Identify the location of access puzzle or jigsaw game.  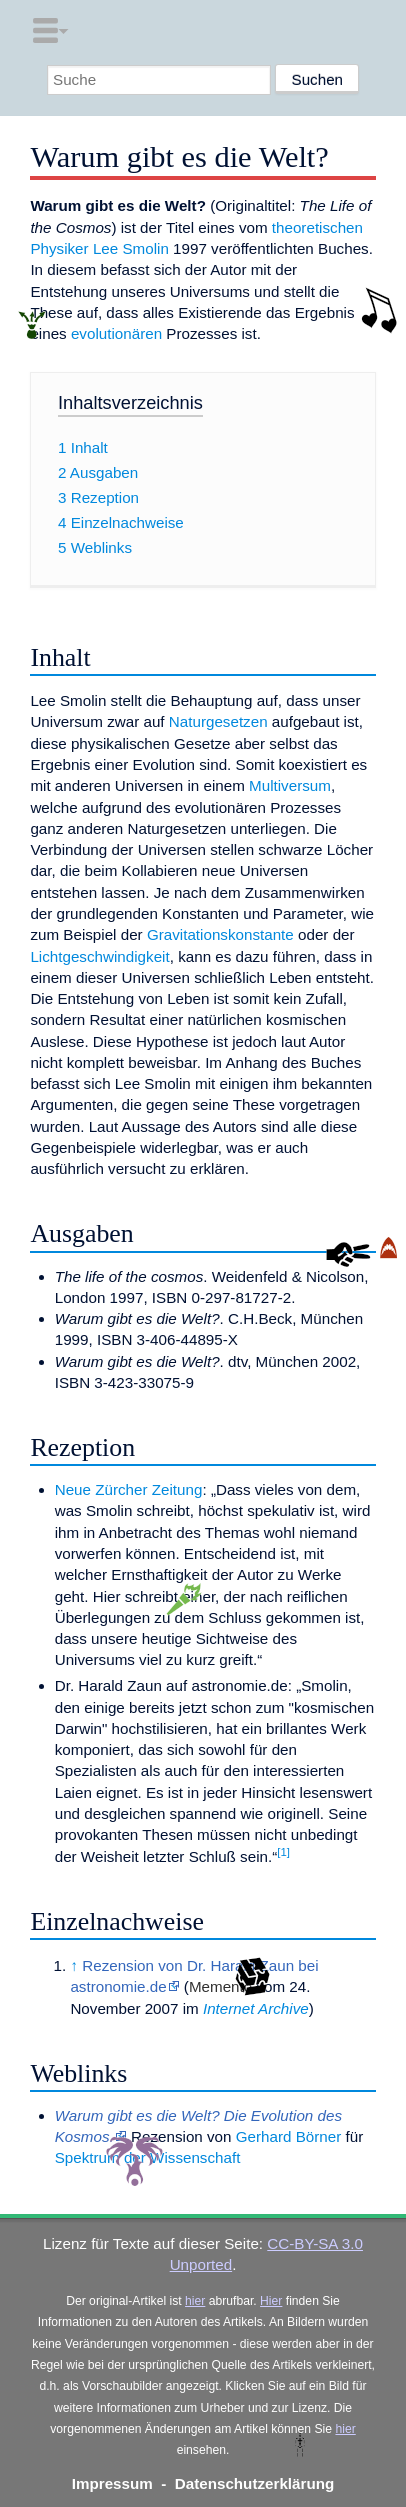
(252, 1976).